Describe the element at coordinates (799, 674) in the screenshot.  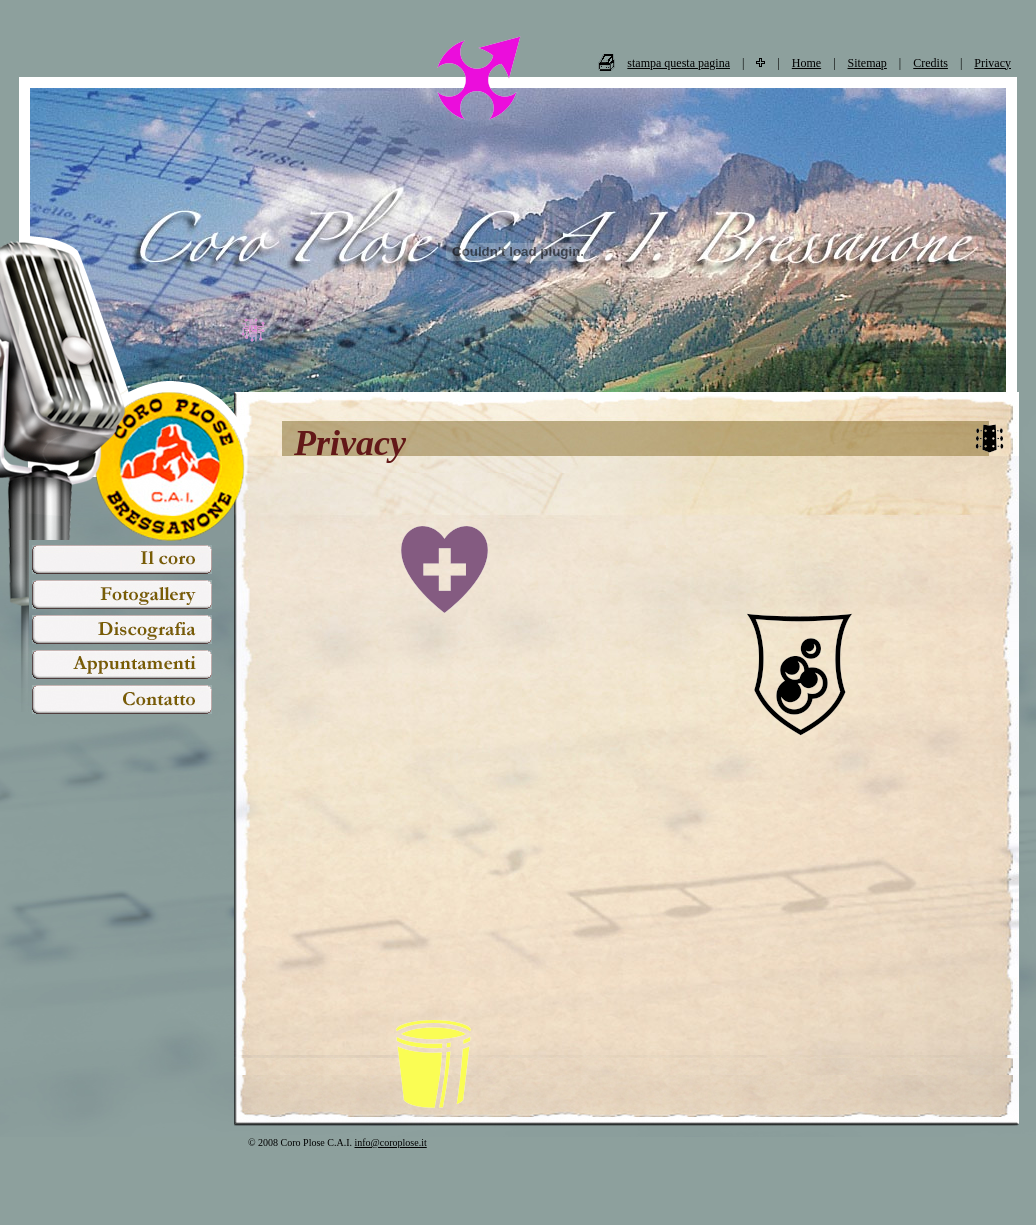
I see `indicates acid resistance or protection status` at that location.